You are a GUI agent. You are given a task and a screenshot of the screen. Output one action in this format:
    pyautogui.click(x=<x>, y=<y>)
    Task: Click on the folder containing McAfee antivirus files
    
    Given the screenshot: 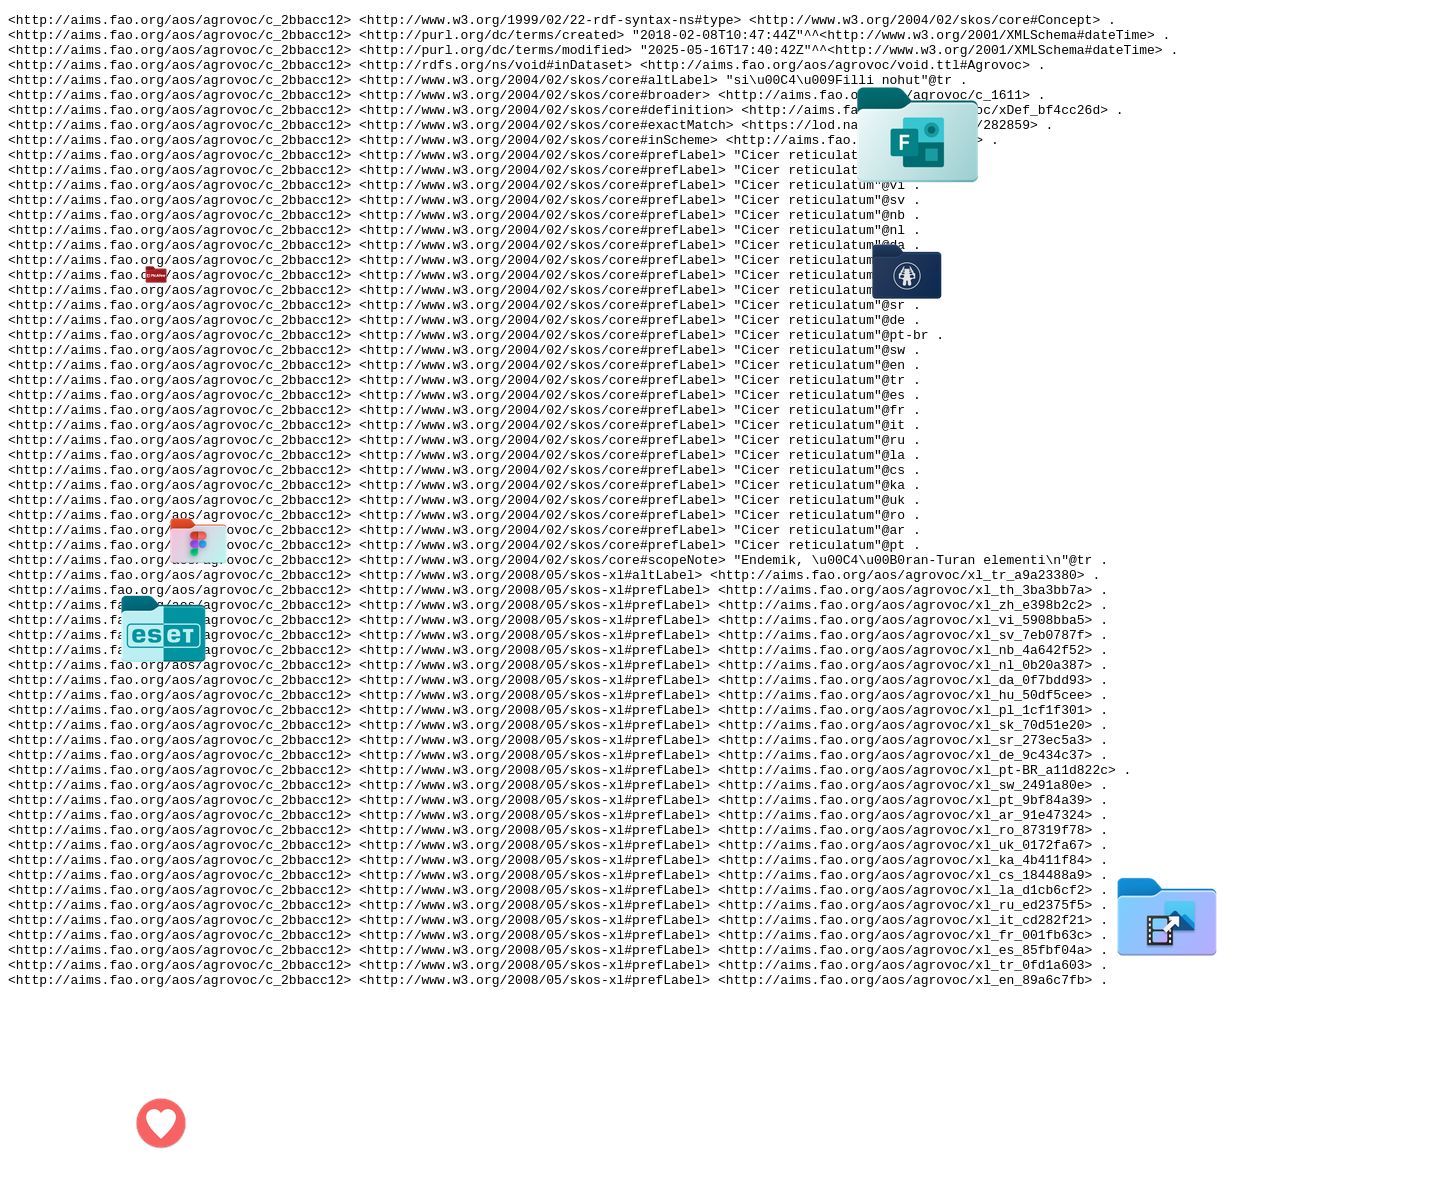 What is the action you would take?
    pyautogui.click(x=156, y=275)
    